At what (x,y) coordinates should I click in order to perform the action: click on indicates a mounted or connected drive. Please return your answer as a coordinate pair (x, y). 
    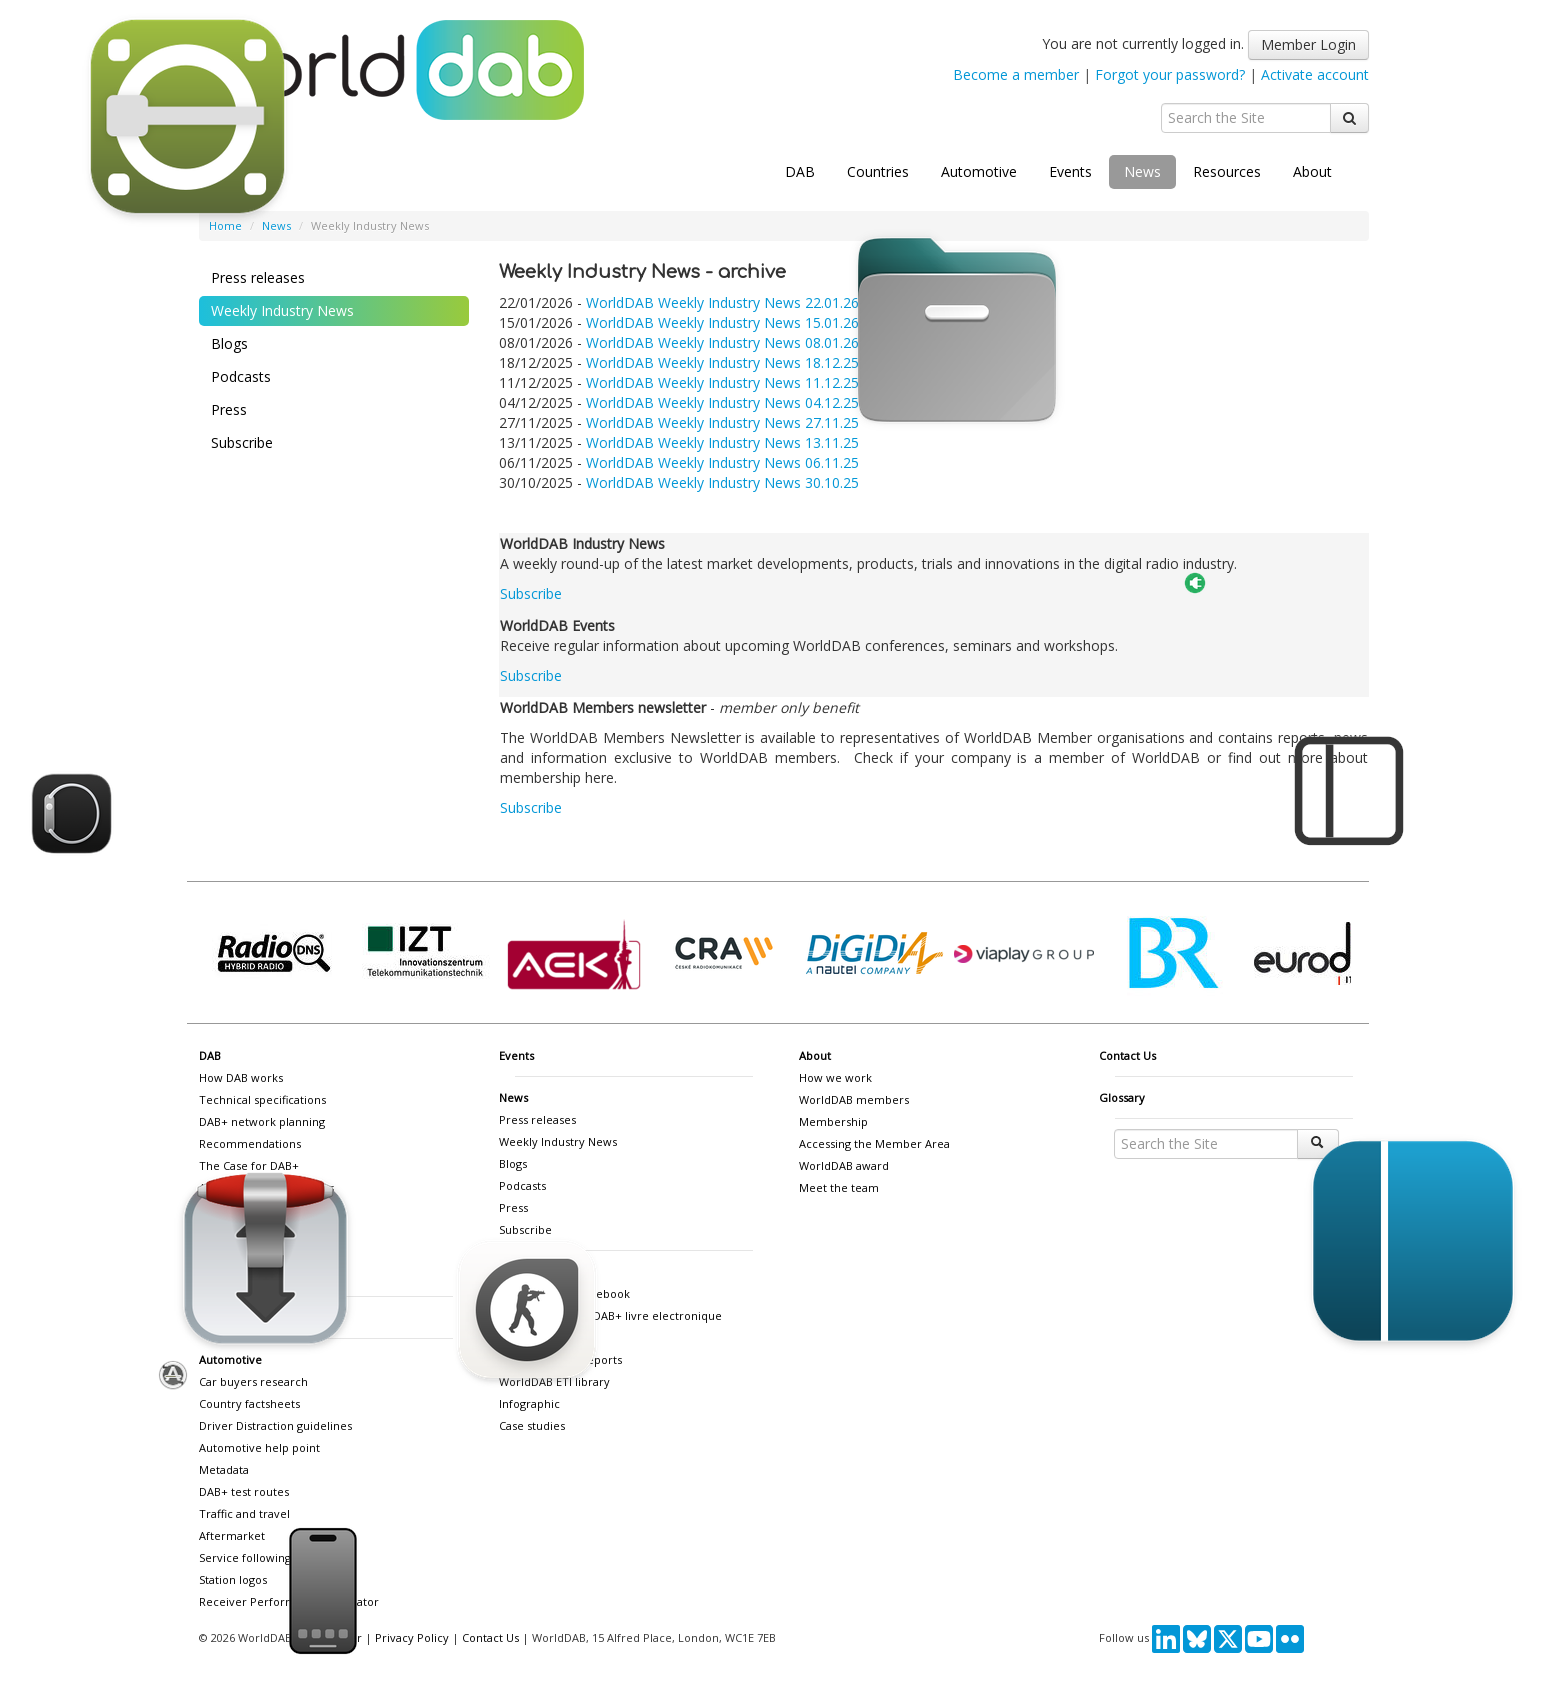
    Looking at the image, I should click on (1195, 583).